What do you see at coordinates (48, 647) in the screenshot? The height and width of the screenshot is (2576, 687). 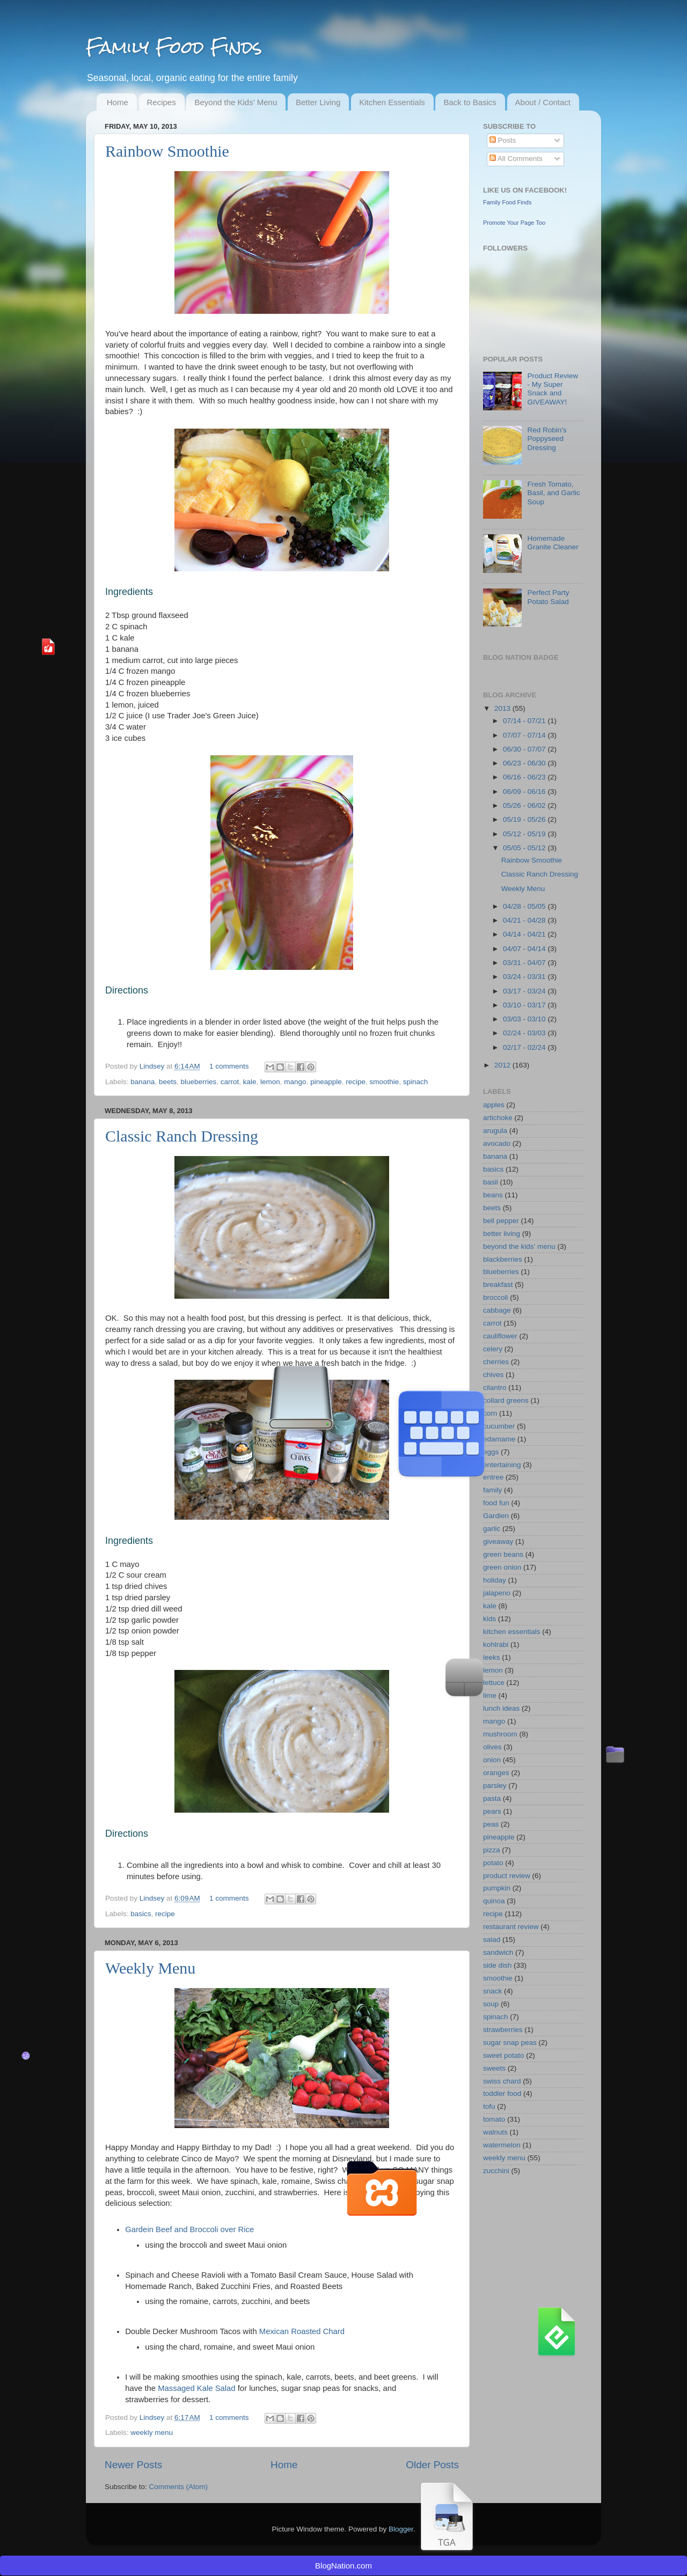 I see `a postscript document file` at bounding box center [48, 647].